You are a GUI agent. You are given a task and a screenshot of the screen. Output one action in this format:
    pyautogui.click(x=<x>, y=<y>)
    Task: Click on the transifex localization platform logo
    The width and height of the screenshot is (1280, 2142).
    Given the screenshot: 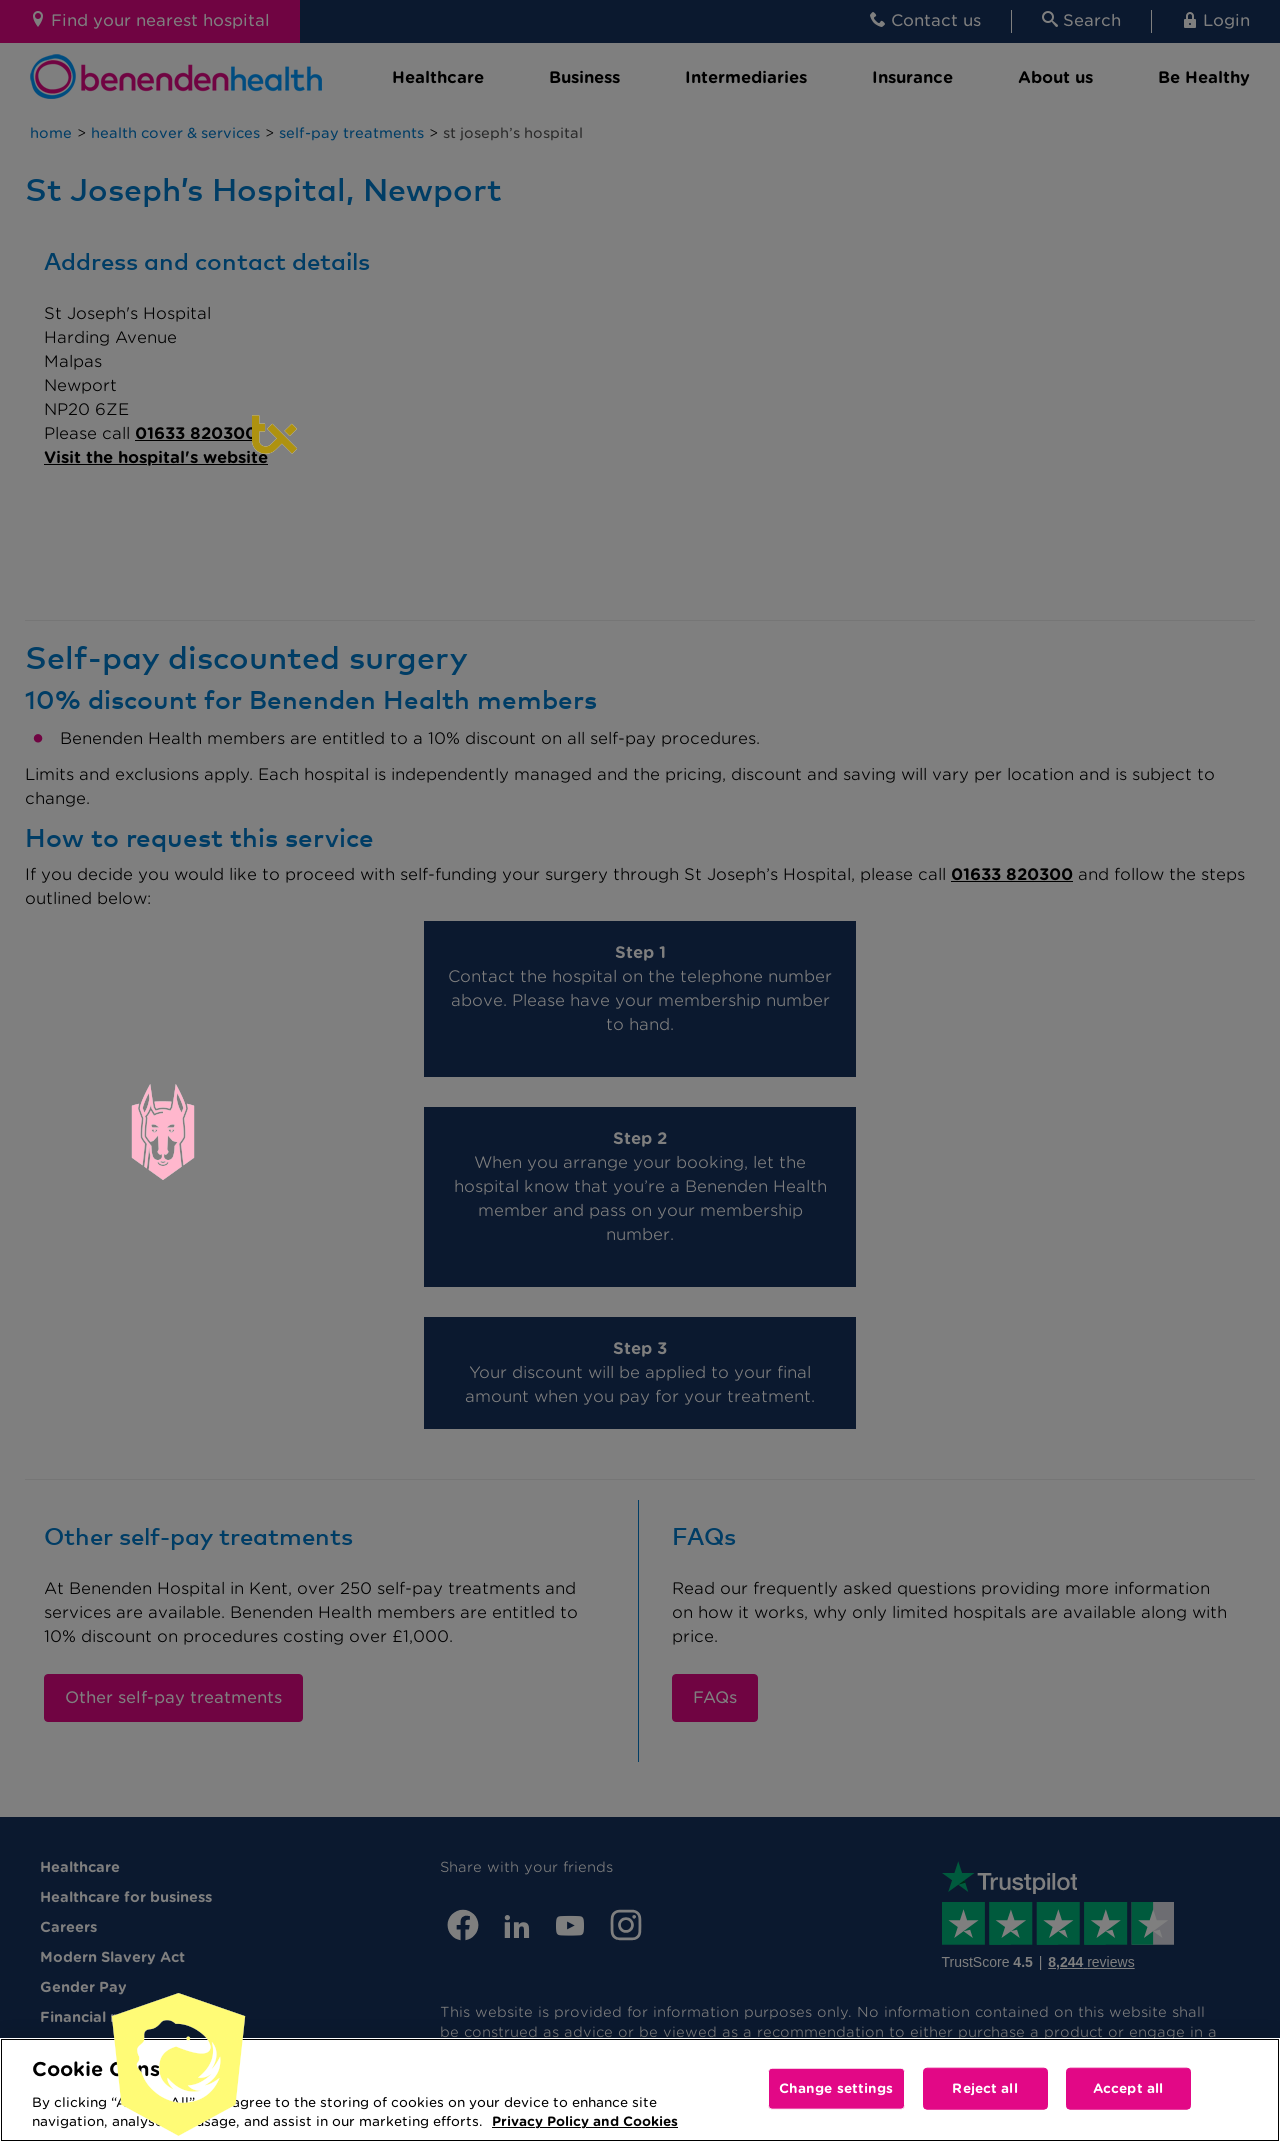 What is the action you would take?
    pyautogui.click(x=274, y=434)
    